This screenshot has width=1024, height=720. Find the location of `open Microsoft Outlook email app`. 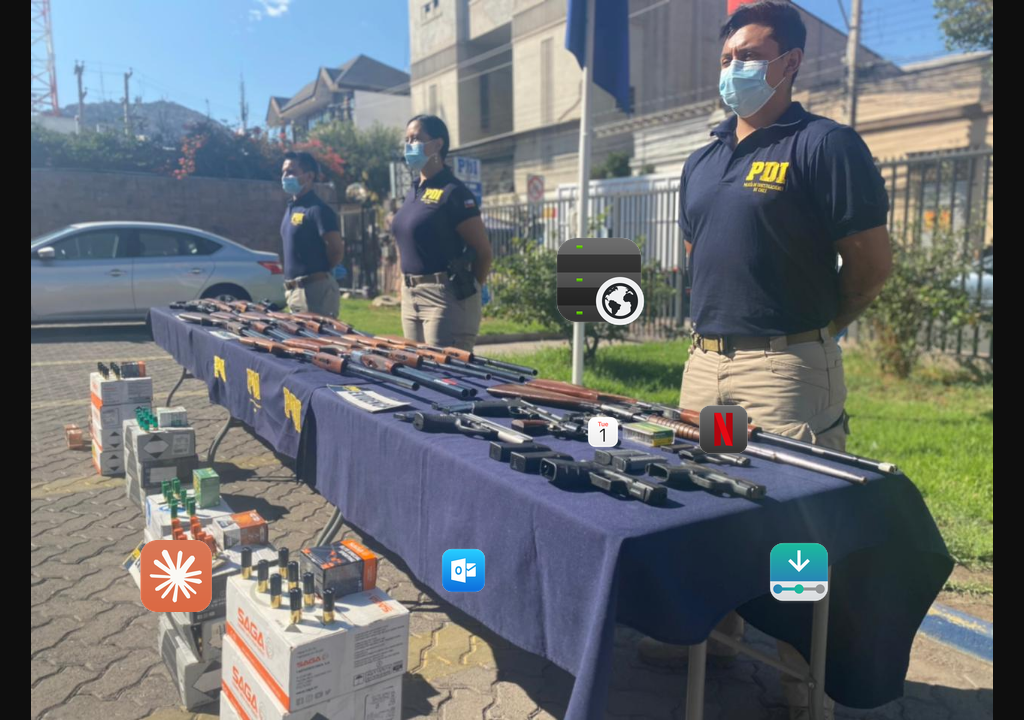

open Microsoft Outlook email app is located at coordinates (463, 570).